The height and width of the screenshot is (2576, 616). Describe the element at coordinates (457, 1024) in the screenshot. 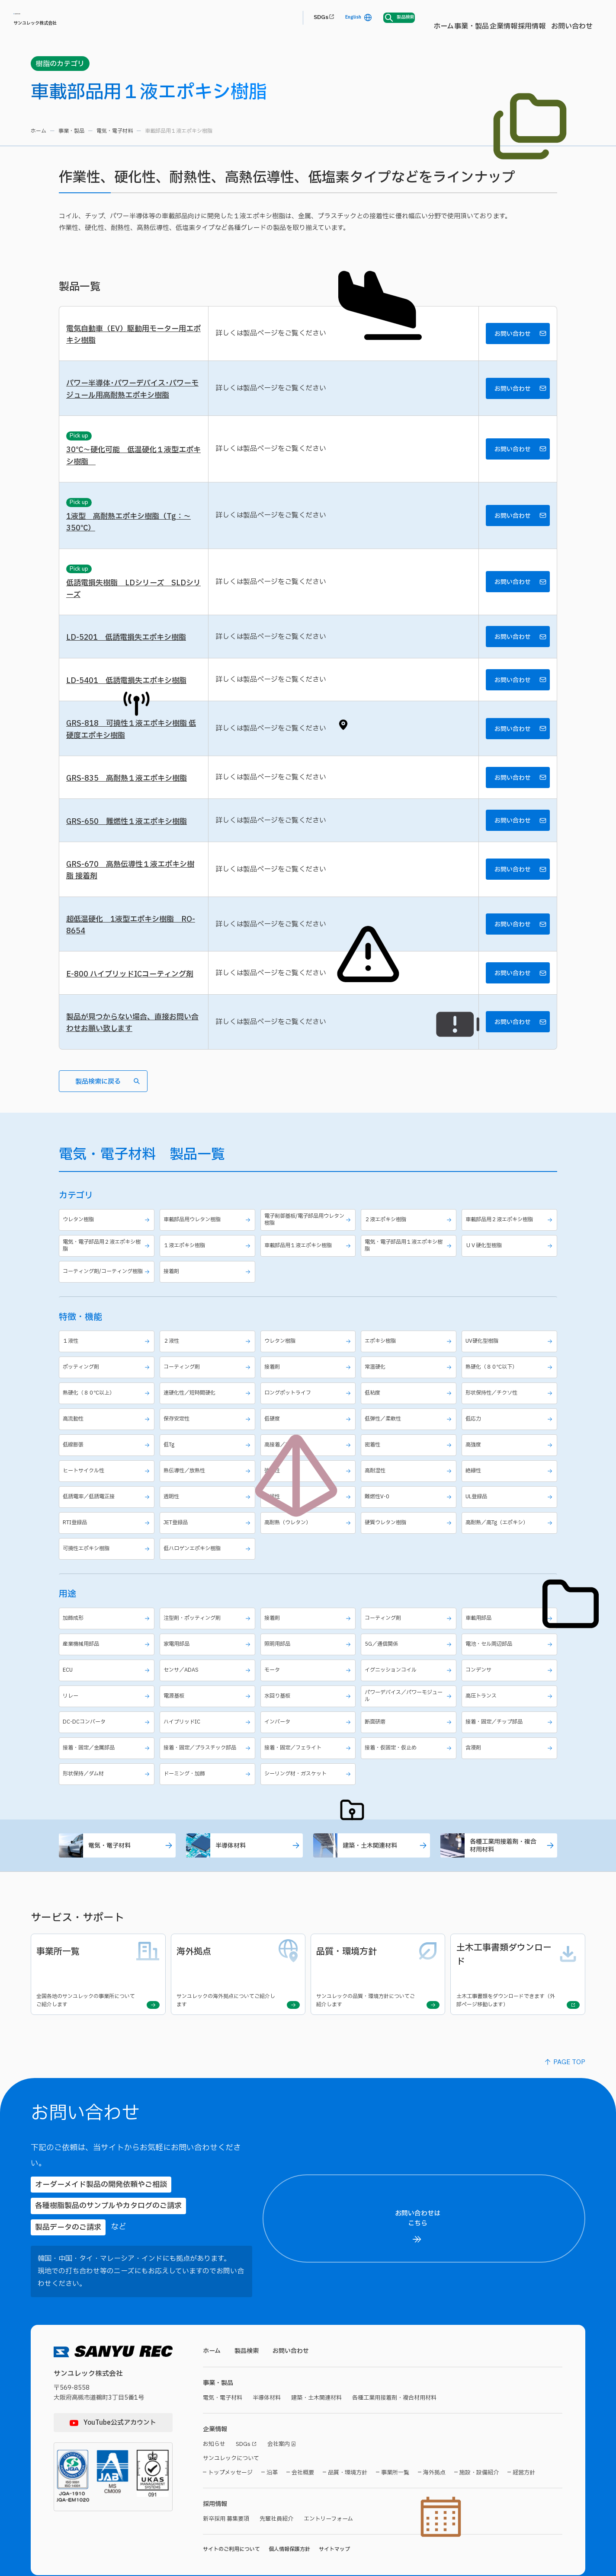

I see `indicates low battery warning` at that location.